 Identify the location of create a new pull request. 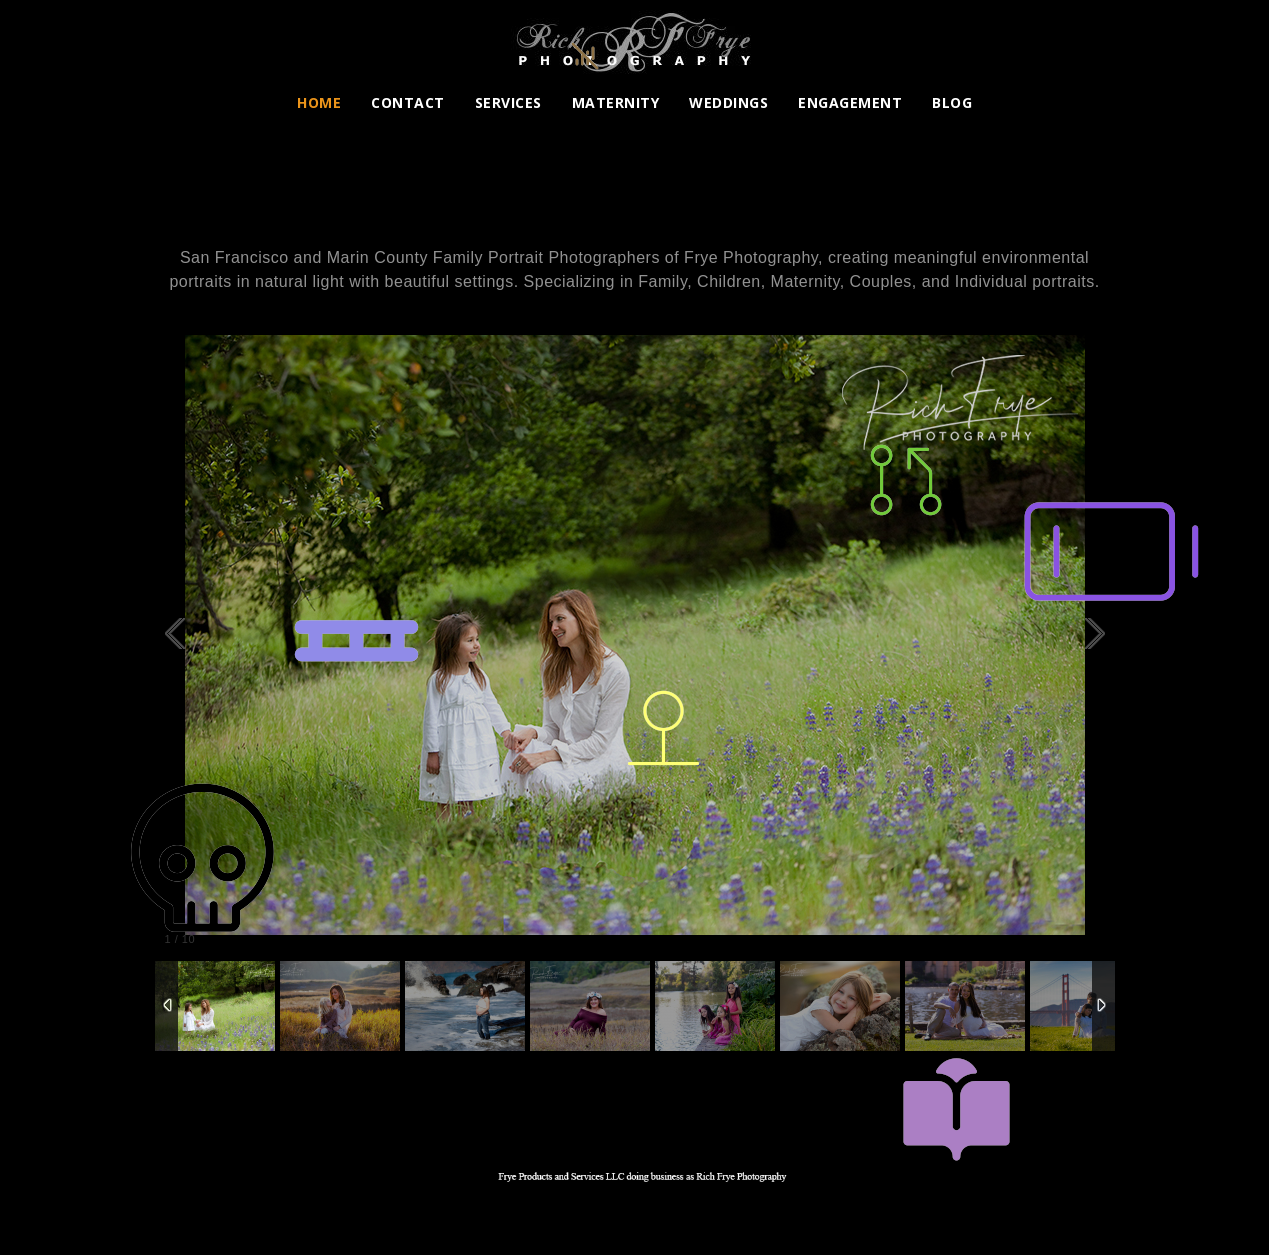
(903, 480).